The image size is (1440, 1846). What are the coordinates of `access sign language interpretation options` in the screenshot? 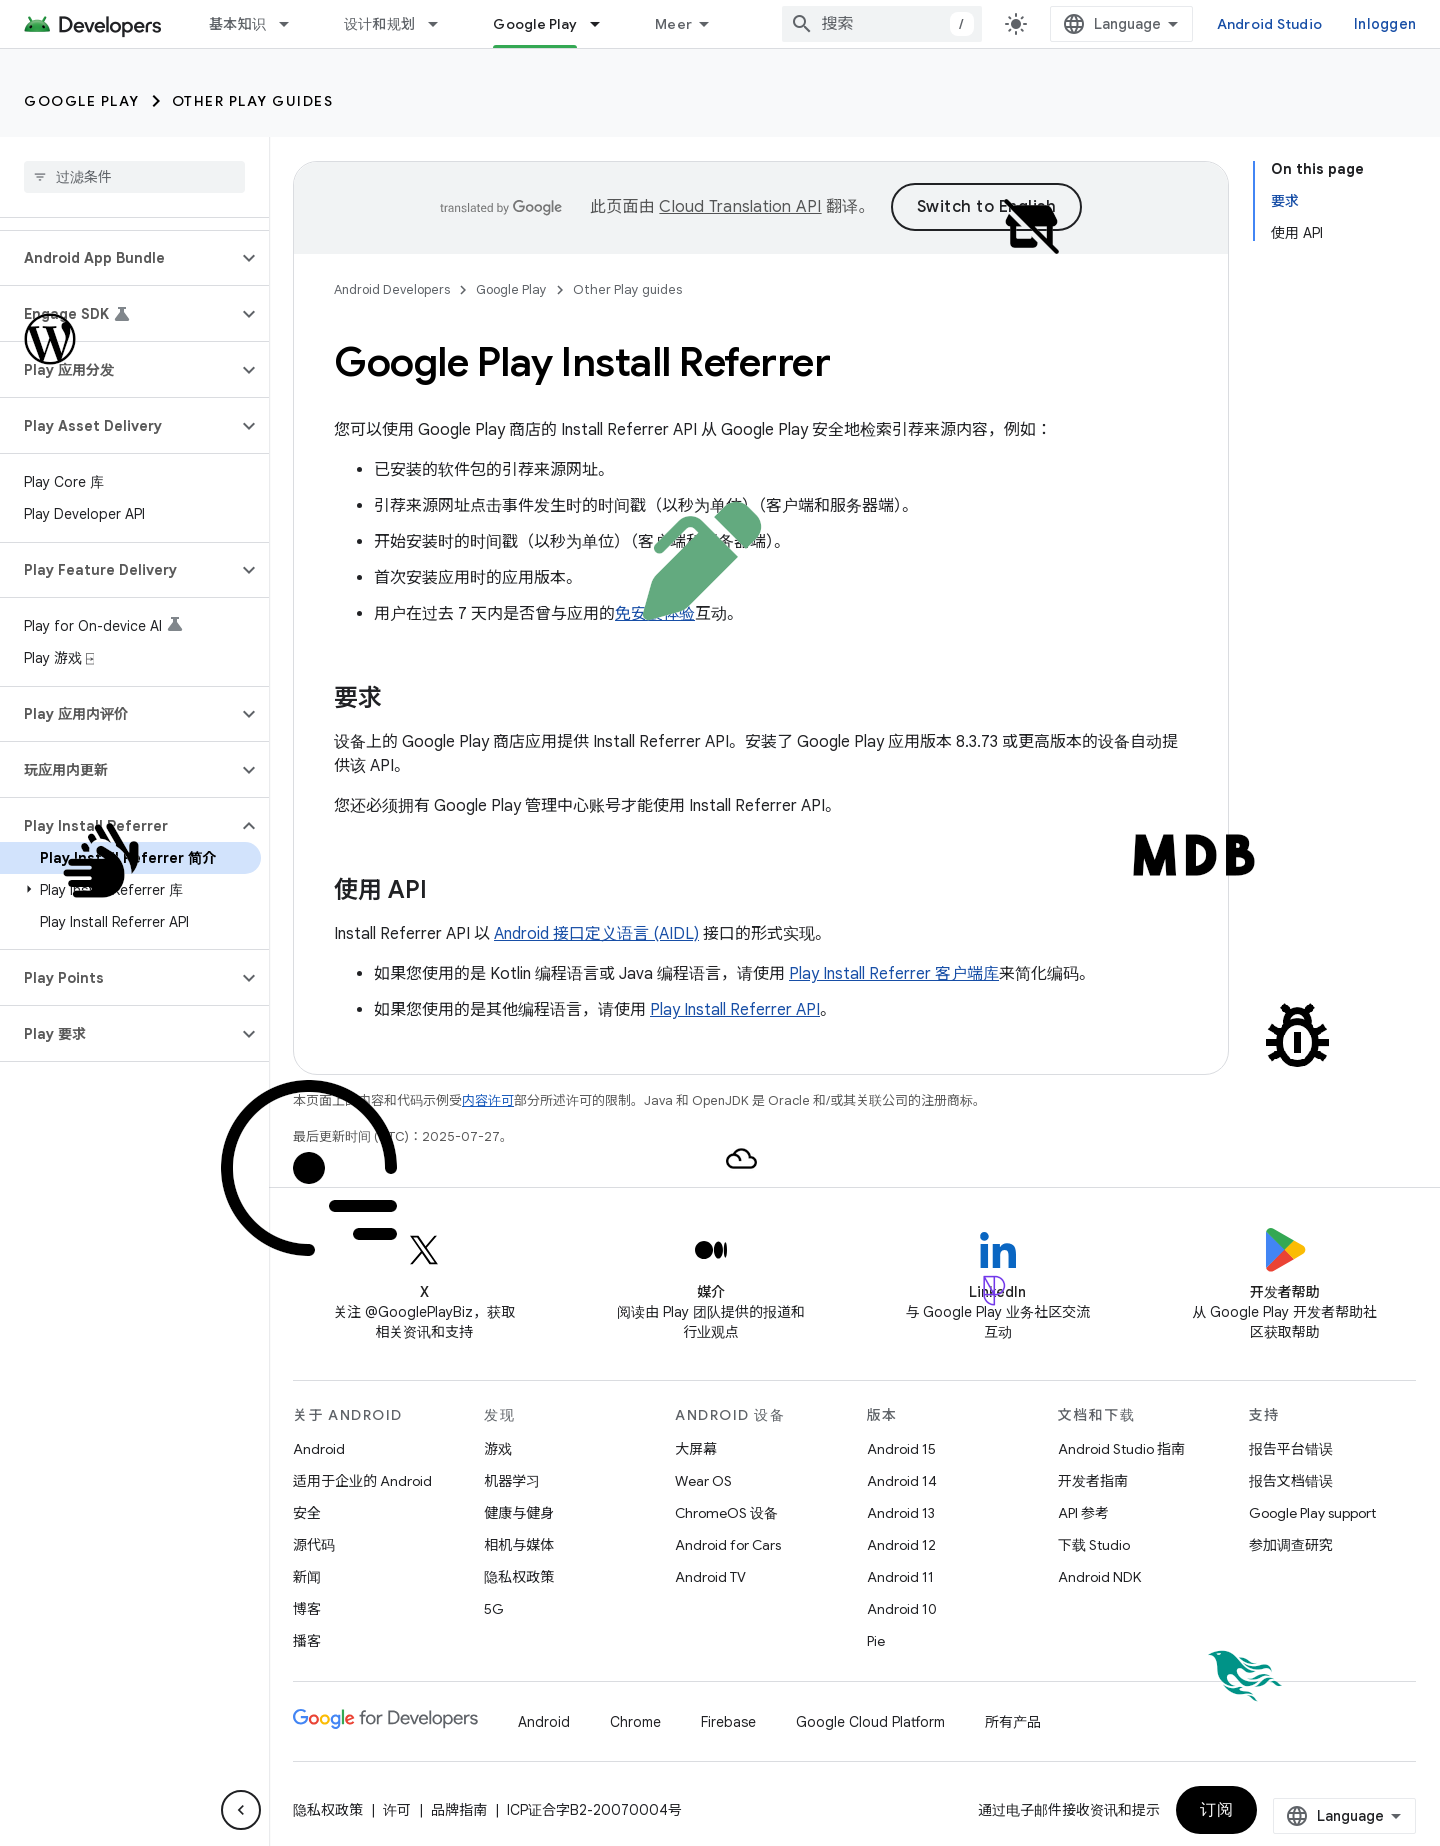 It's located at (101, 860).